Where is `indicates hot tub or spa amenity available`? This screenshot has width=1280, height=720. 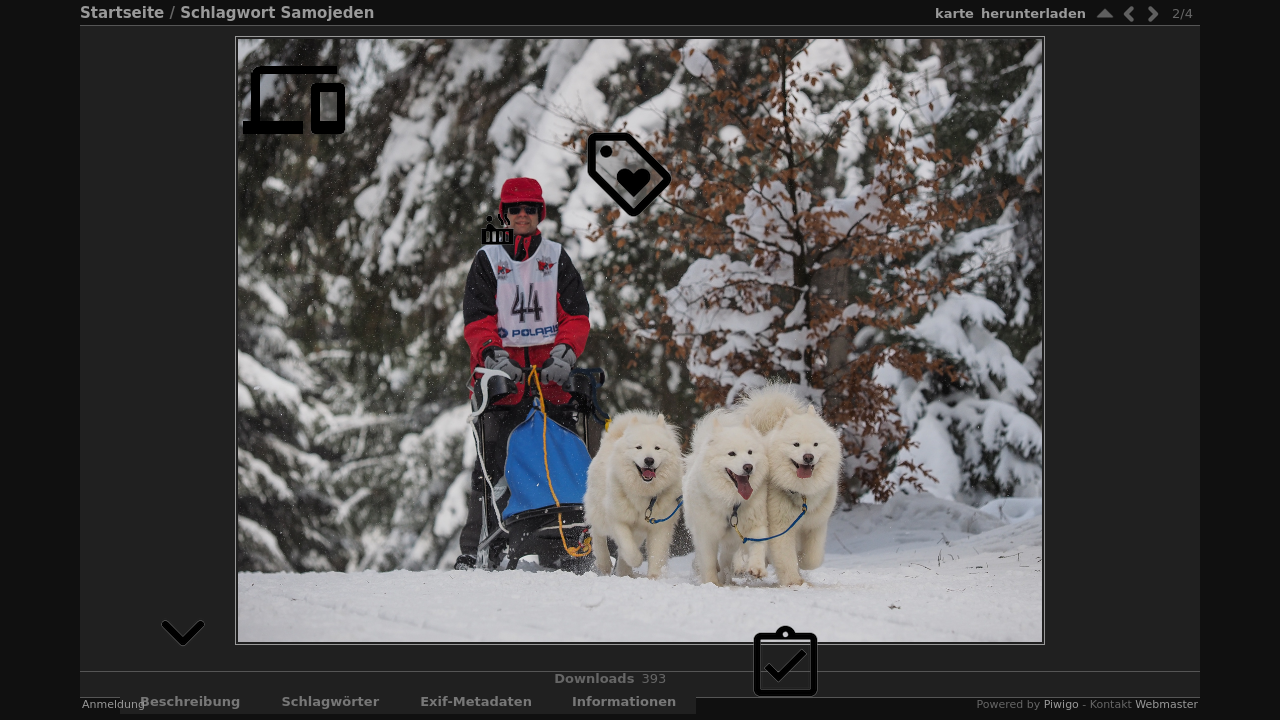
indicates hot tub or spa amenity available is located at coordinates (497, 228).